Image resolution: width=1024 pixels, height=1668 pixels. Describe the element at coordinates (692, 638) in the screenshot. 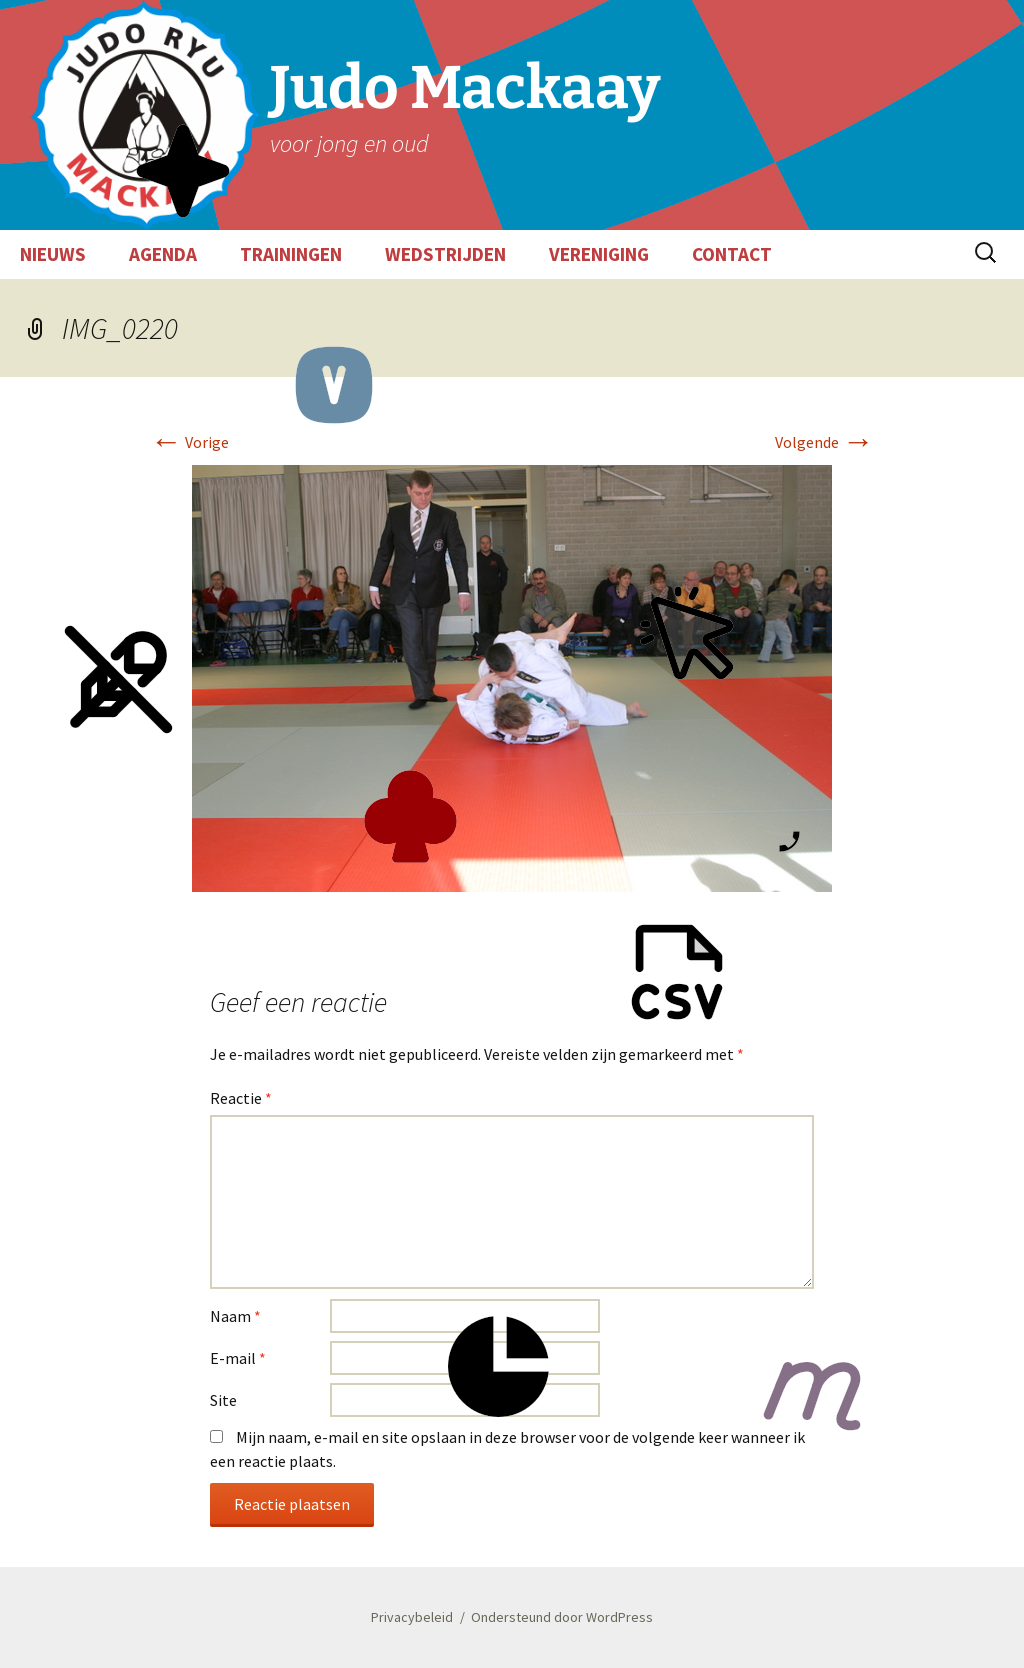

I see `click or tap to interact` at that location.